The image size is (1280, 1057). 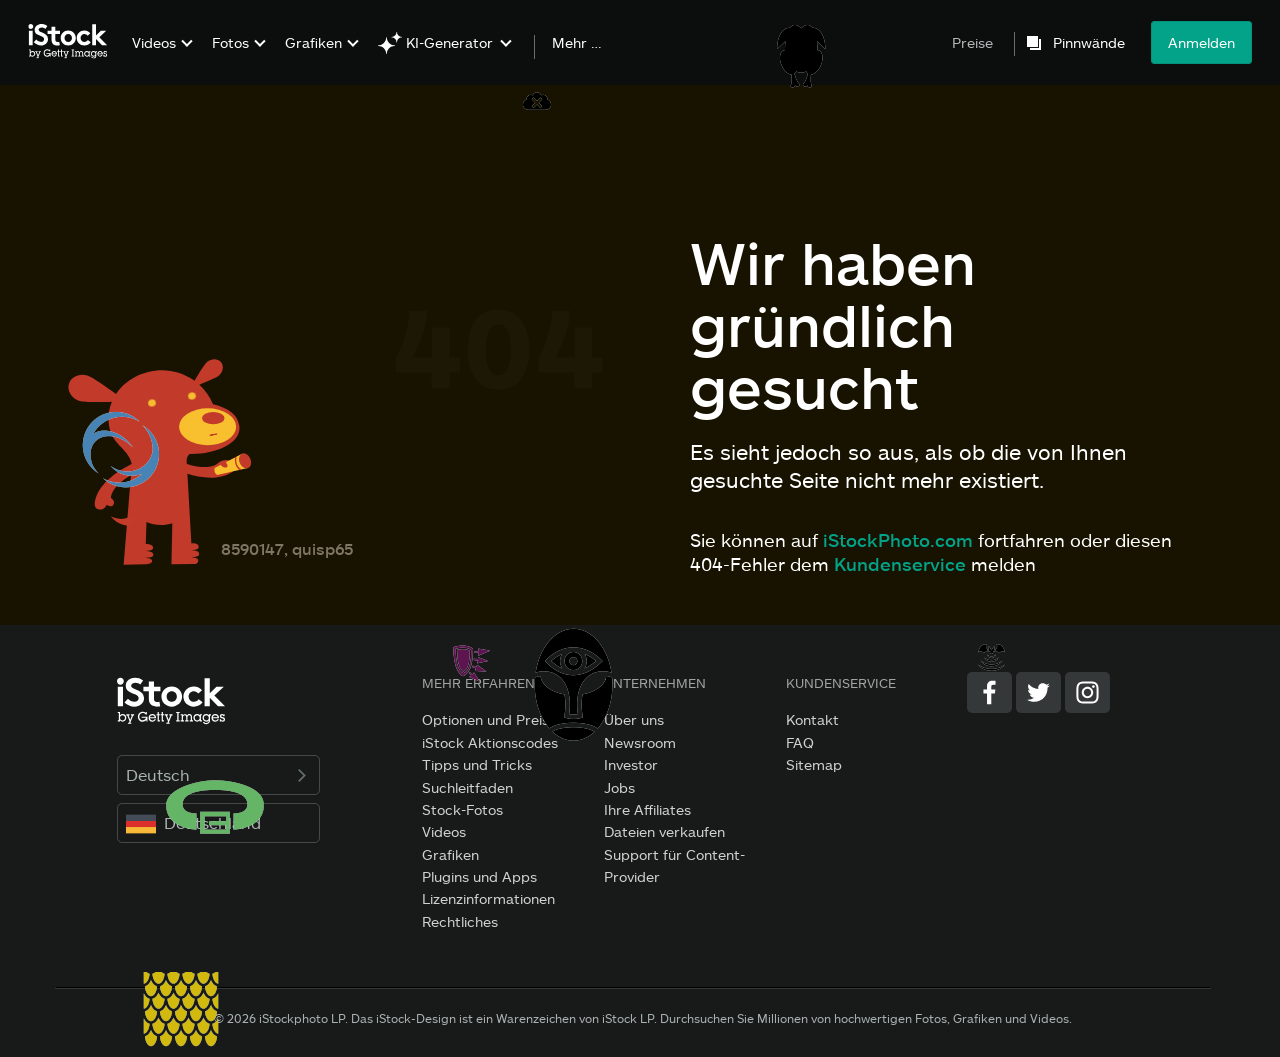 What do you see at coordinates (537, 101) in the screenshot?
I see `indicates a toxic or hazardous area in gameplay` at bounding box center [537, 101].